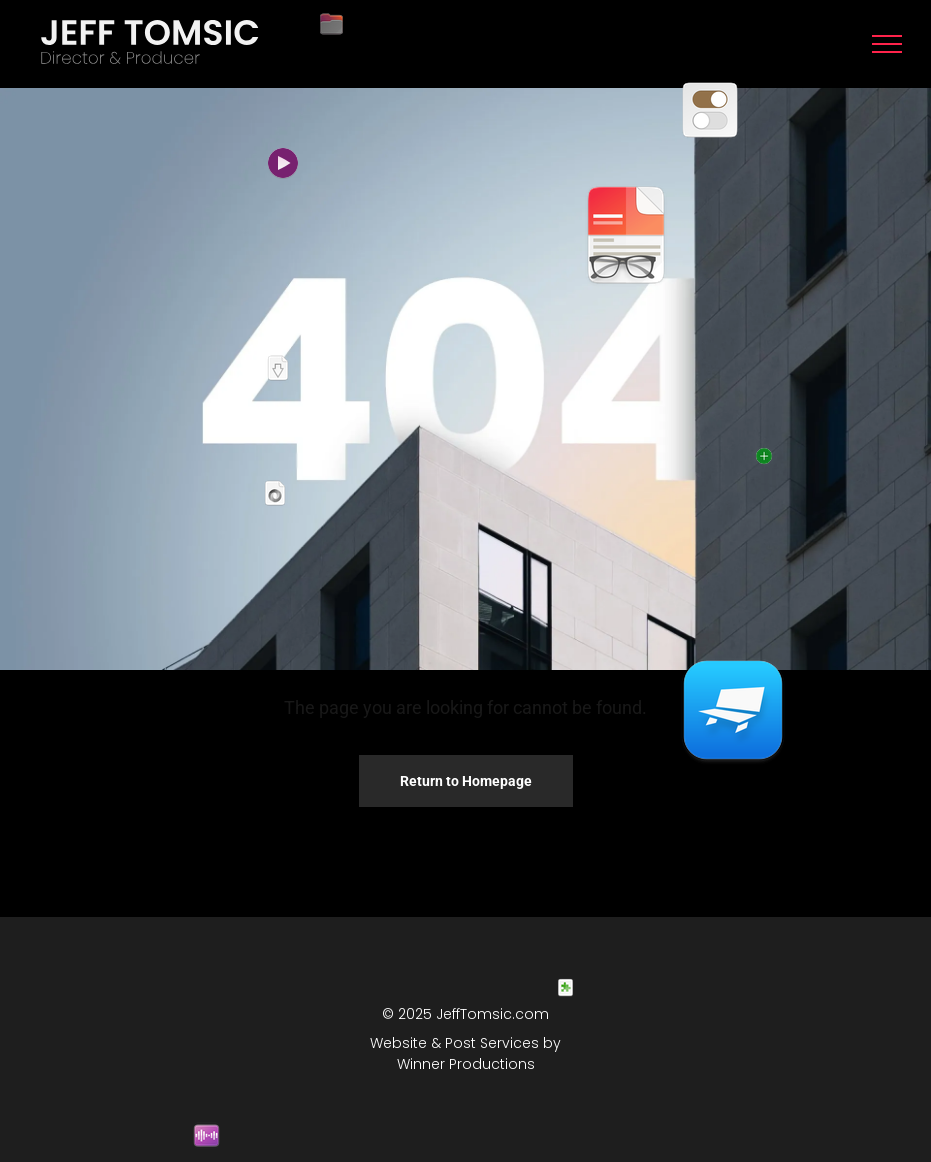 The width and height of the screenshot is (931, 1162). Describe the element at coordinates (278, 368) in the screenshot. I see `install a file or software package` at that location.